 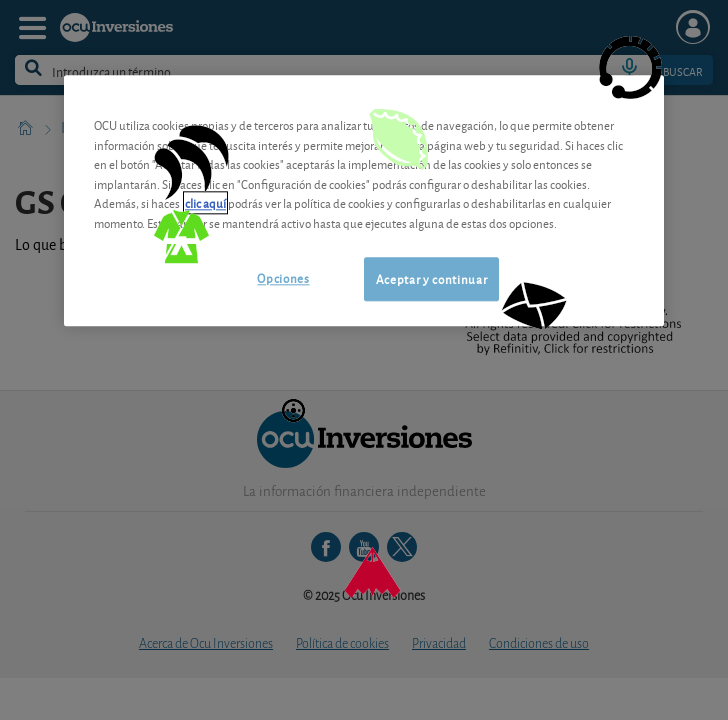 What do you see at coordinates (630, 67) in the screenshot?
I see `view performance or speed metrics` at bounding box center [630, 67].